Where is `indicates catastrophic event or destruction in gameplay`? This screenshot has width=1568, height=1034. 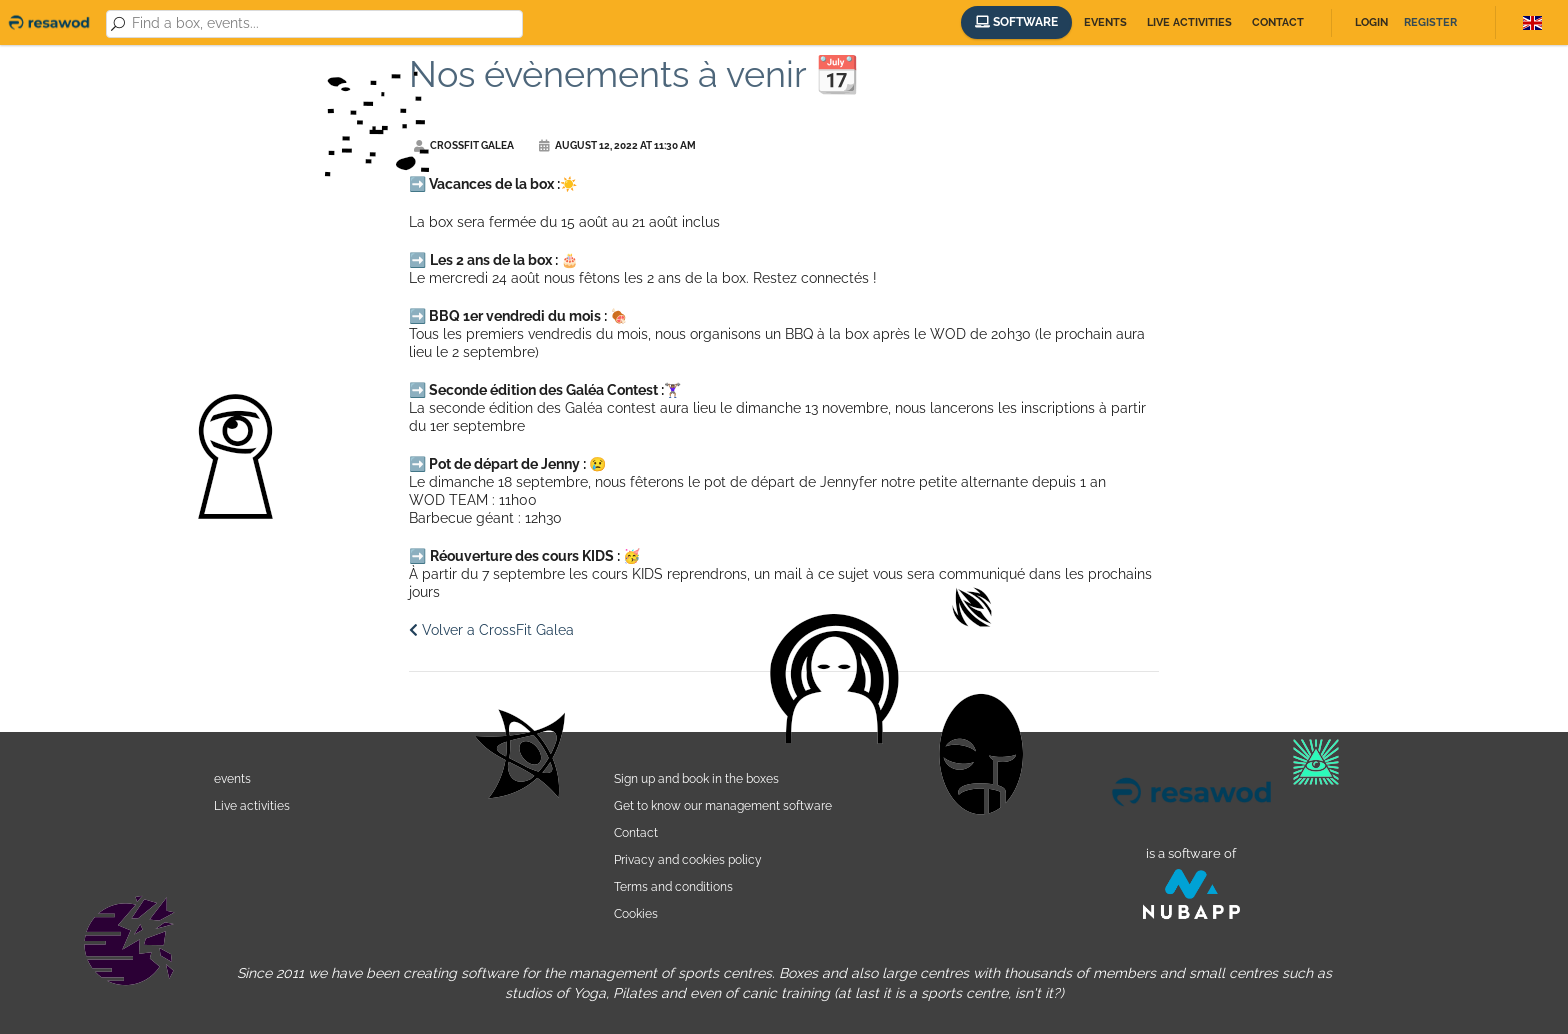
indicates catastrophic event or destruction in gameplay is located at coordinates (129, 940).